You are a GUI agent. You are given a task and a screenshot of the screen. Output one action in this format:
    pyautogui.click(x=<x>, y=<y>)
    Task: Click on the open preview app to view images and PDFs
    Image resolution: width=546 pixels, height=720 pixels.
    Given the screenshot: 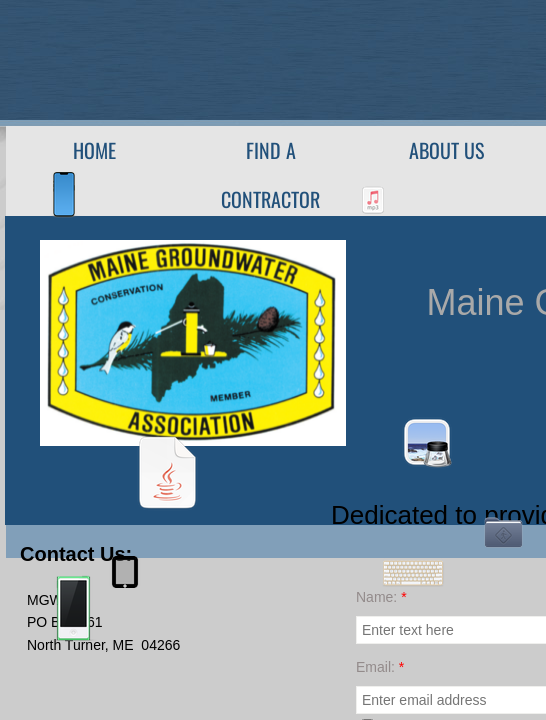 What is the action you would take?
    pyautogui.click(x=427, y=442)
    